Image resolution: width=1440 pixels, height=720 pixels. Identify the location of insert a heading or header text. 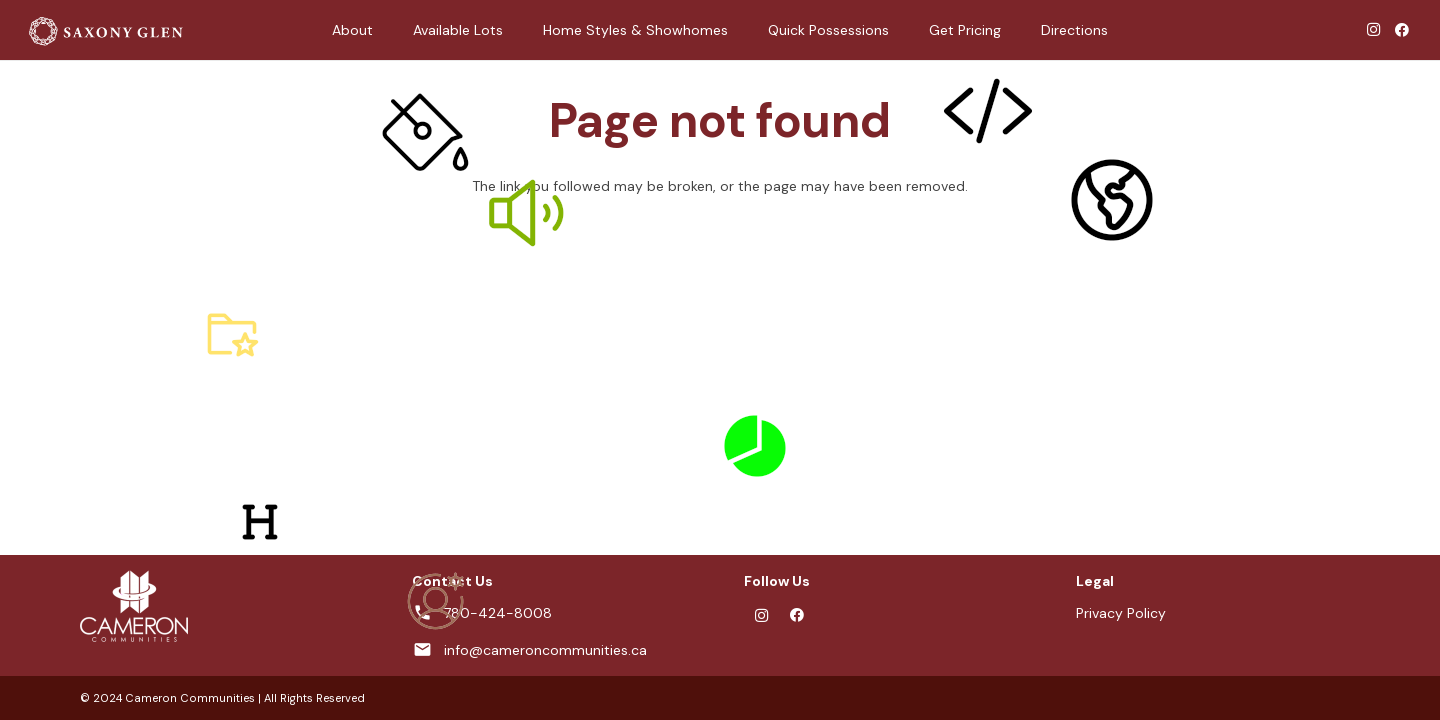
(260, 522).